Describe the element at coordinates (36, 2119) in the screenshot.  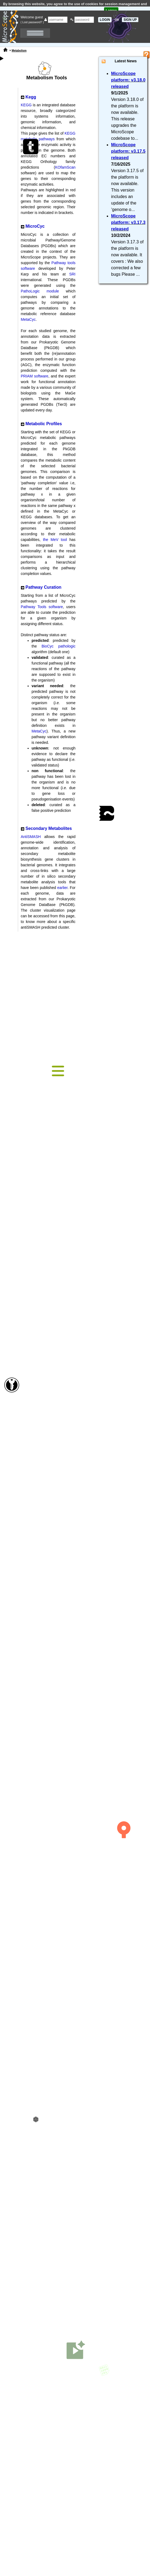
I see `Picard Surgelés brand logo` at that location.